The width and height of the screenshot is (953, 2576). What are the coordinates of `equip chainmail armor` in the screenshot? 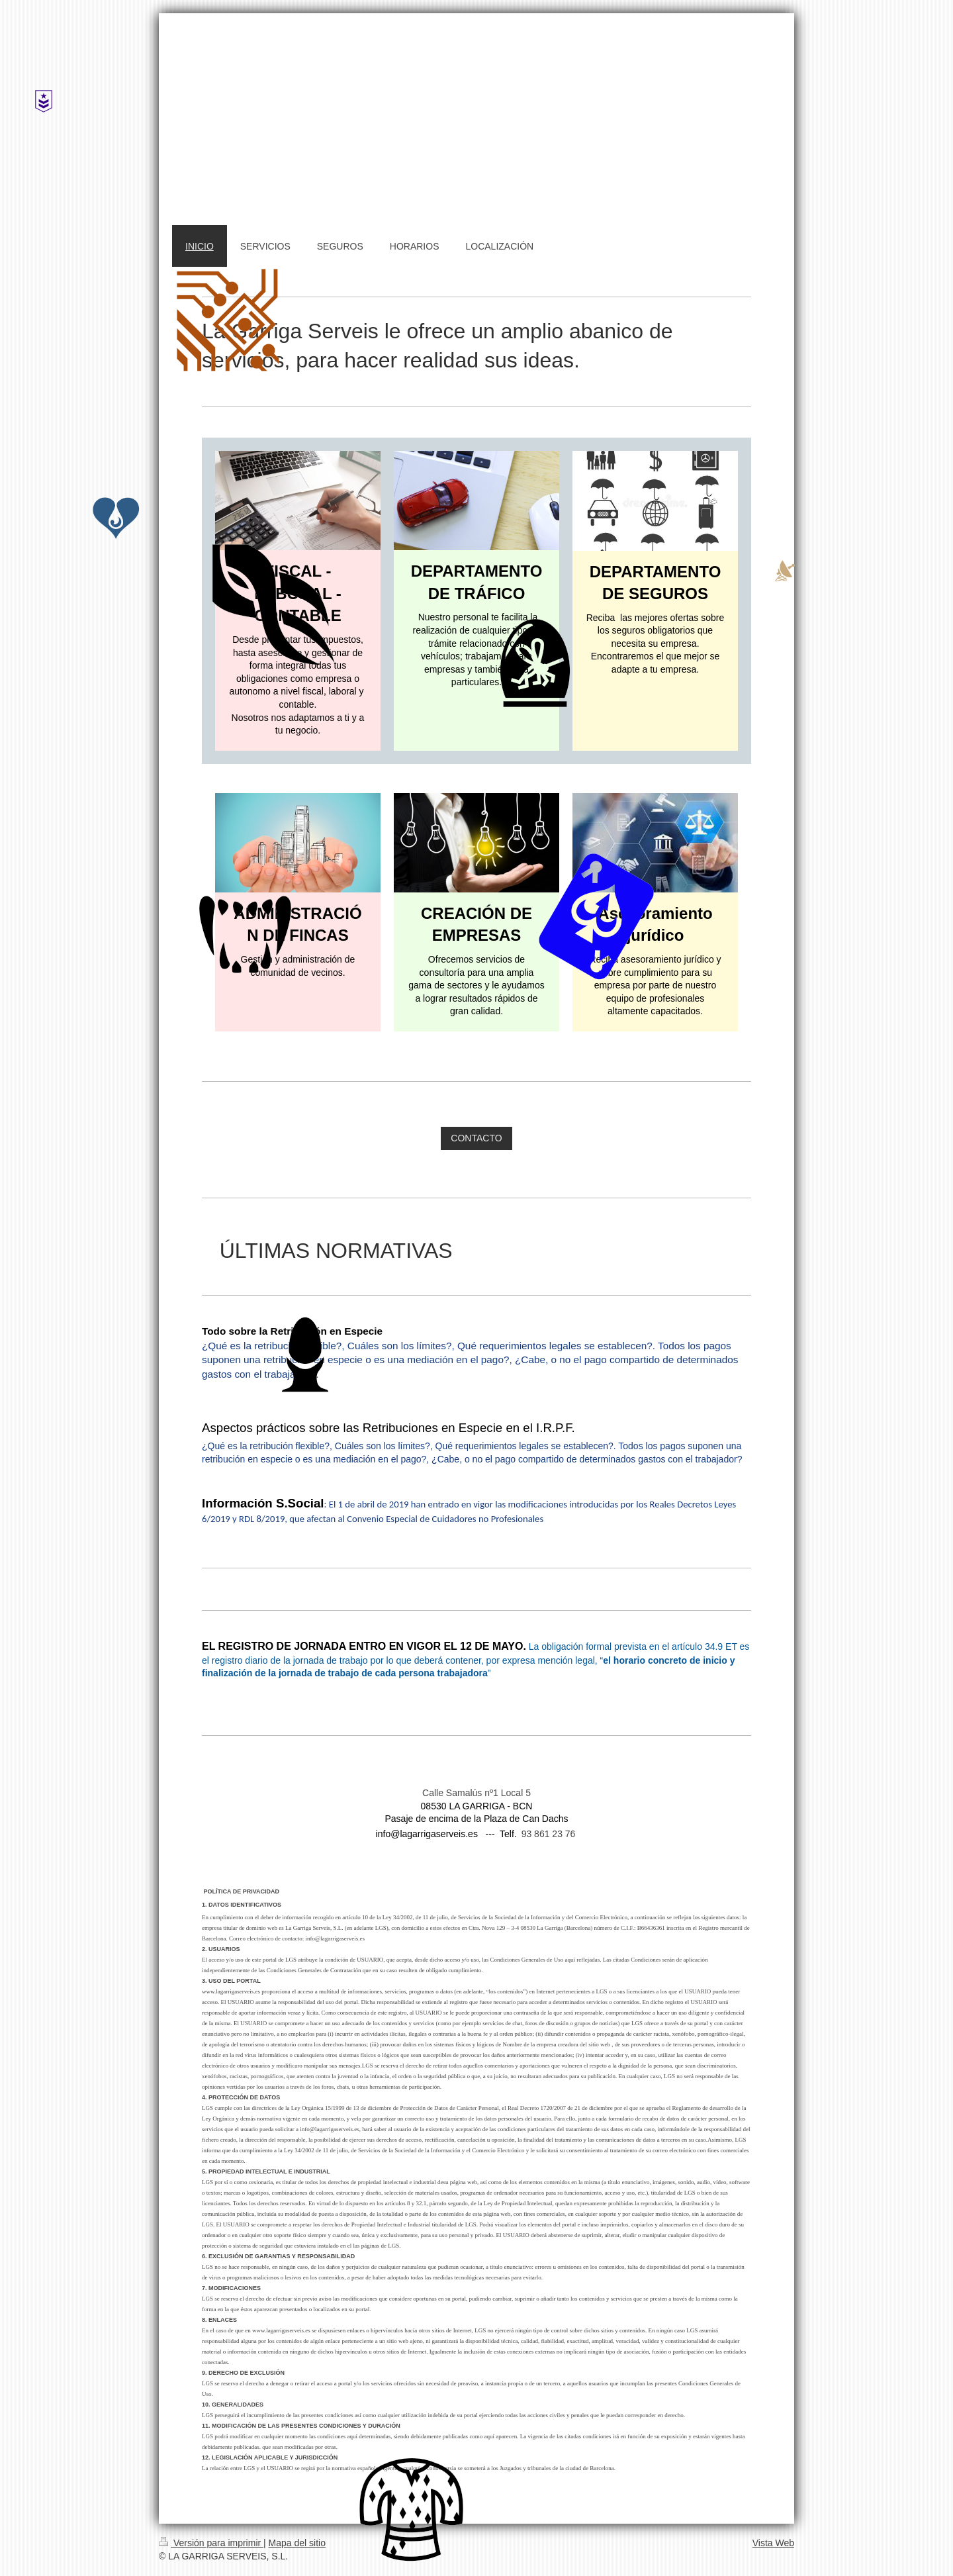 It's located at (411, 2509).